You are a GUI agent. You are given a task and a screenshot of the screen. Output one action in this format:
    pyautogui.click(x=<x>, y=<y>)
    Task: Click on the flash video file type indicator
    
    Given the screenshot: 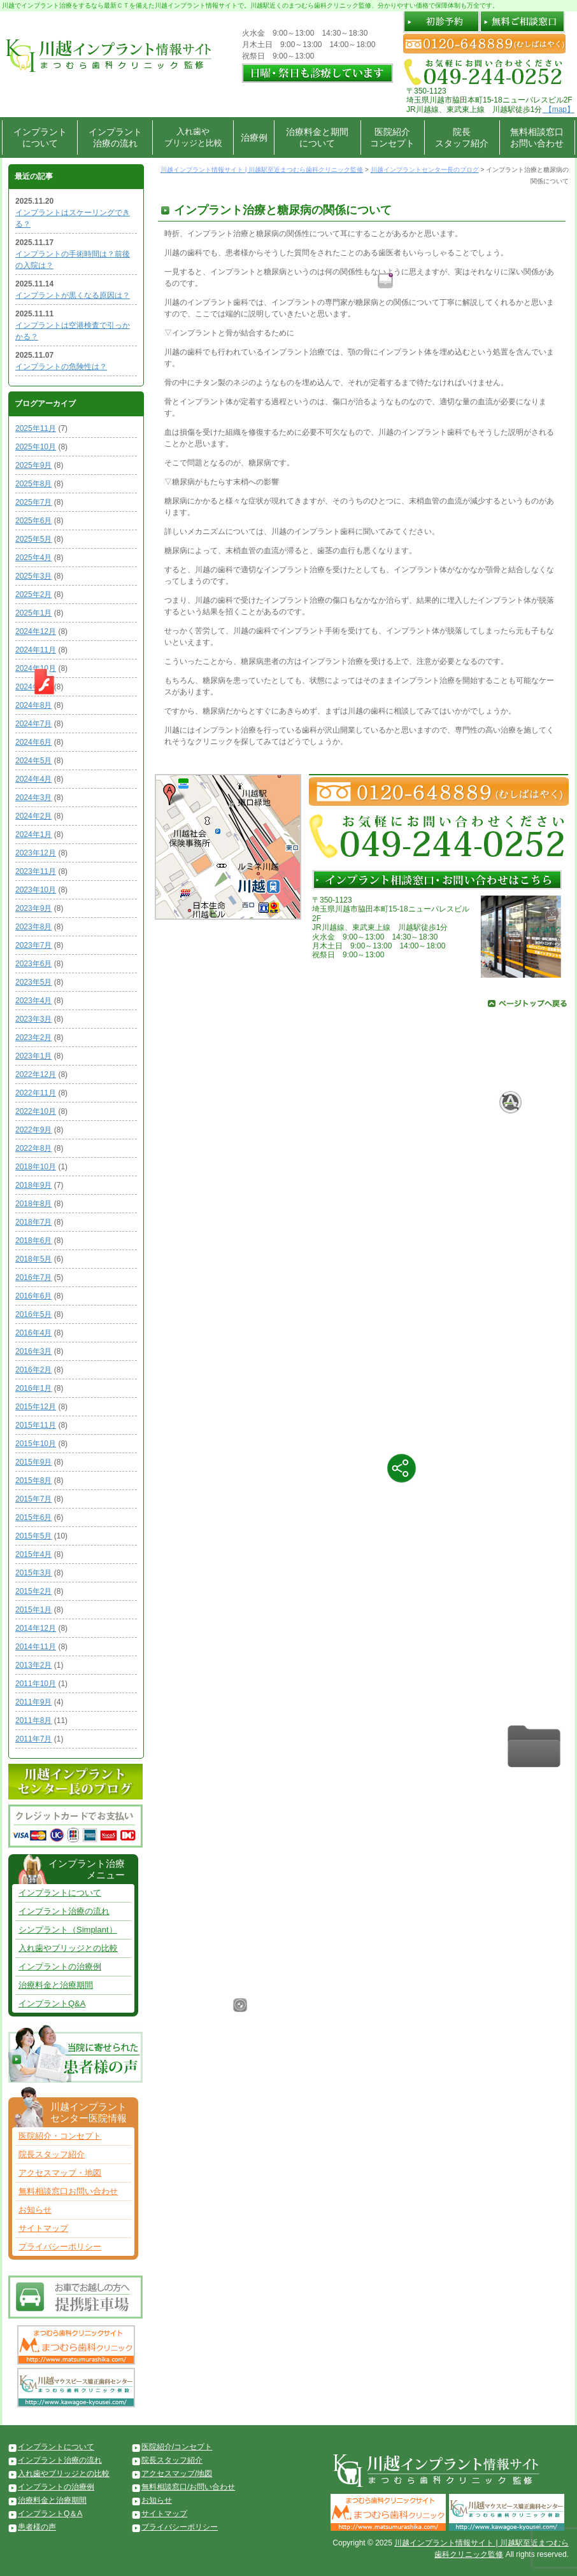 What is the action you would take?
    pyautogui.click(x=44, y=682)
    